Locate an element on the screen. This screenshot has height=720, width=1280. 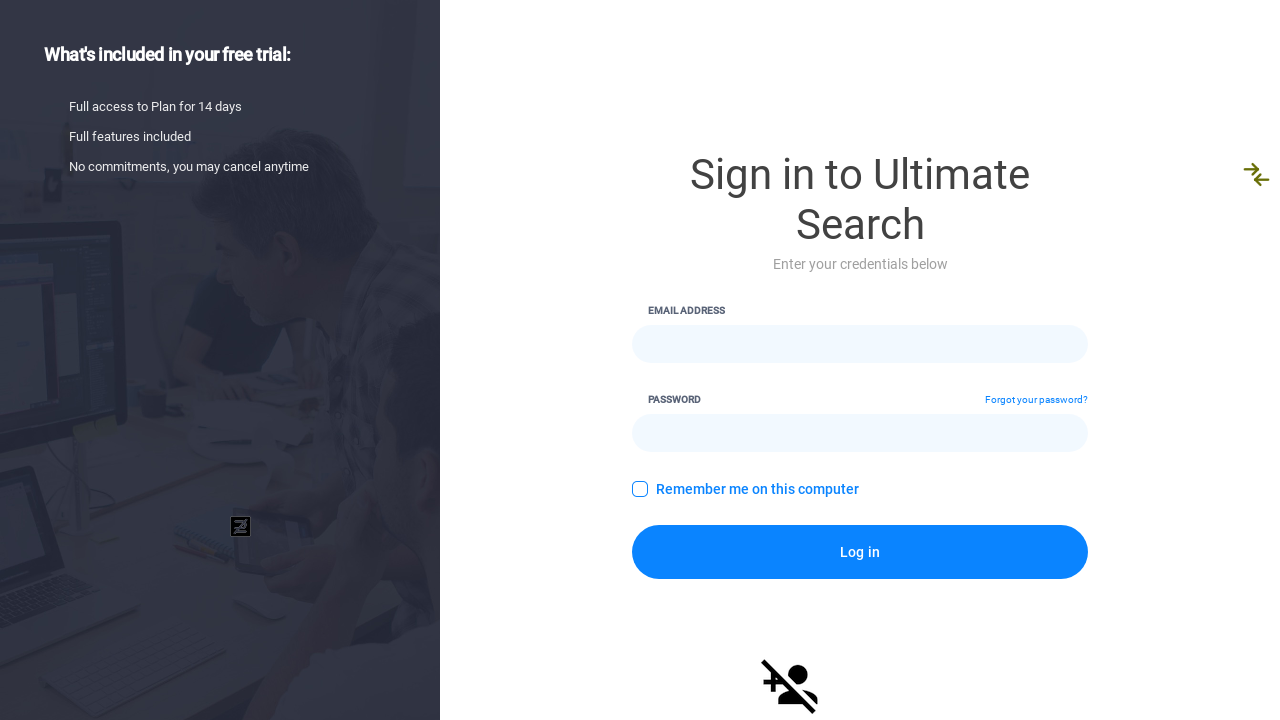
indicates adding contacts is disabled is located at coordinates (790, 684).